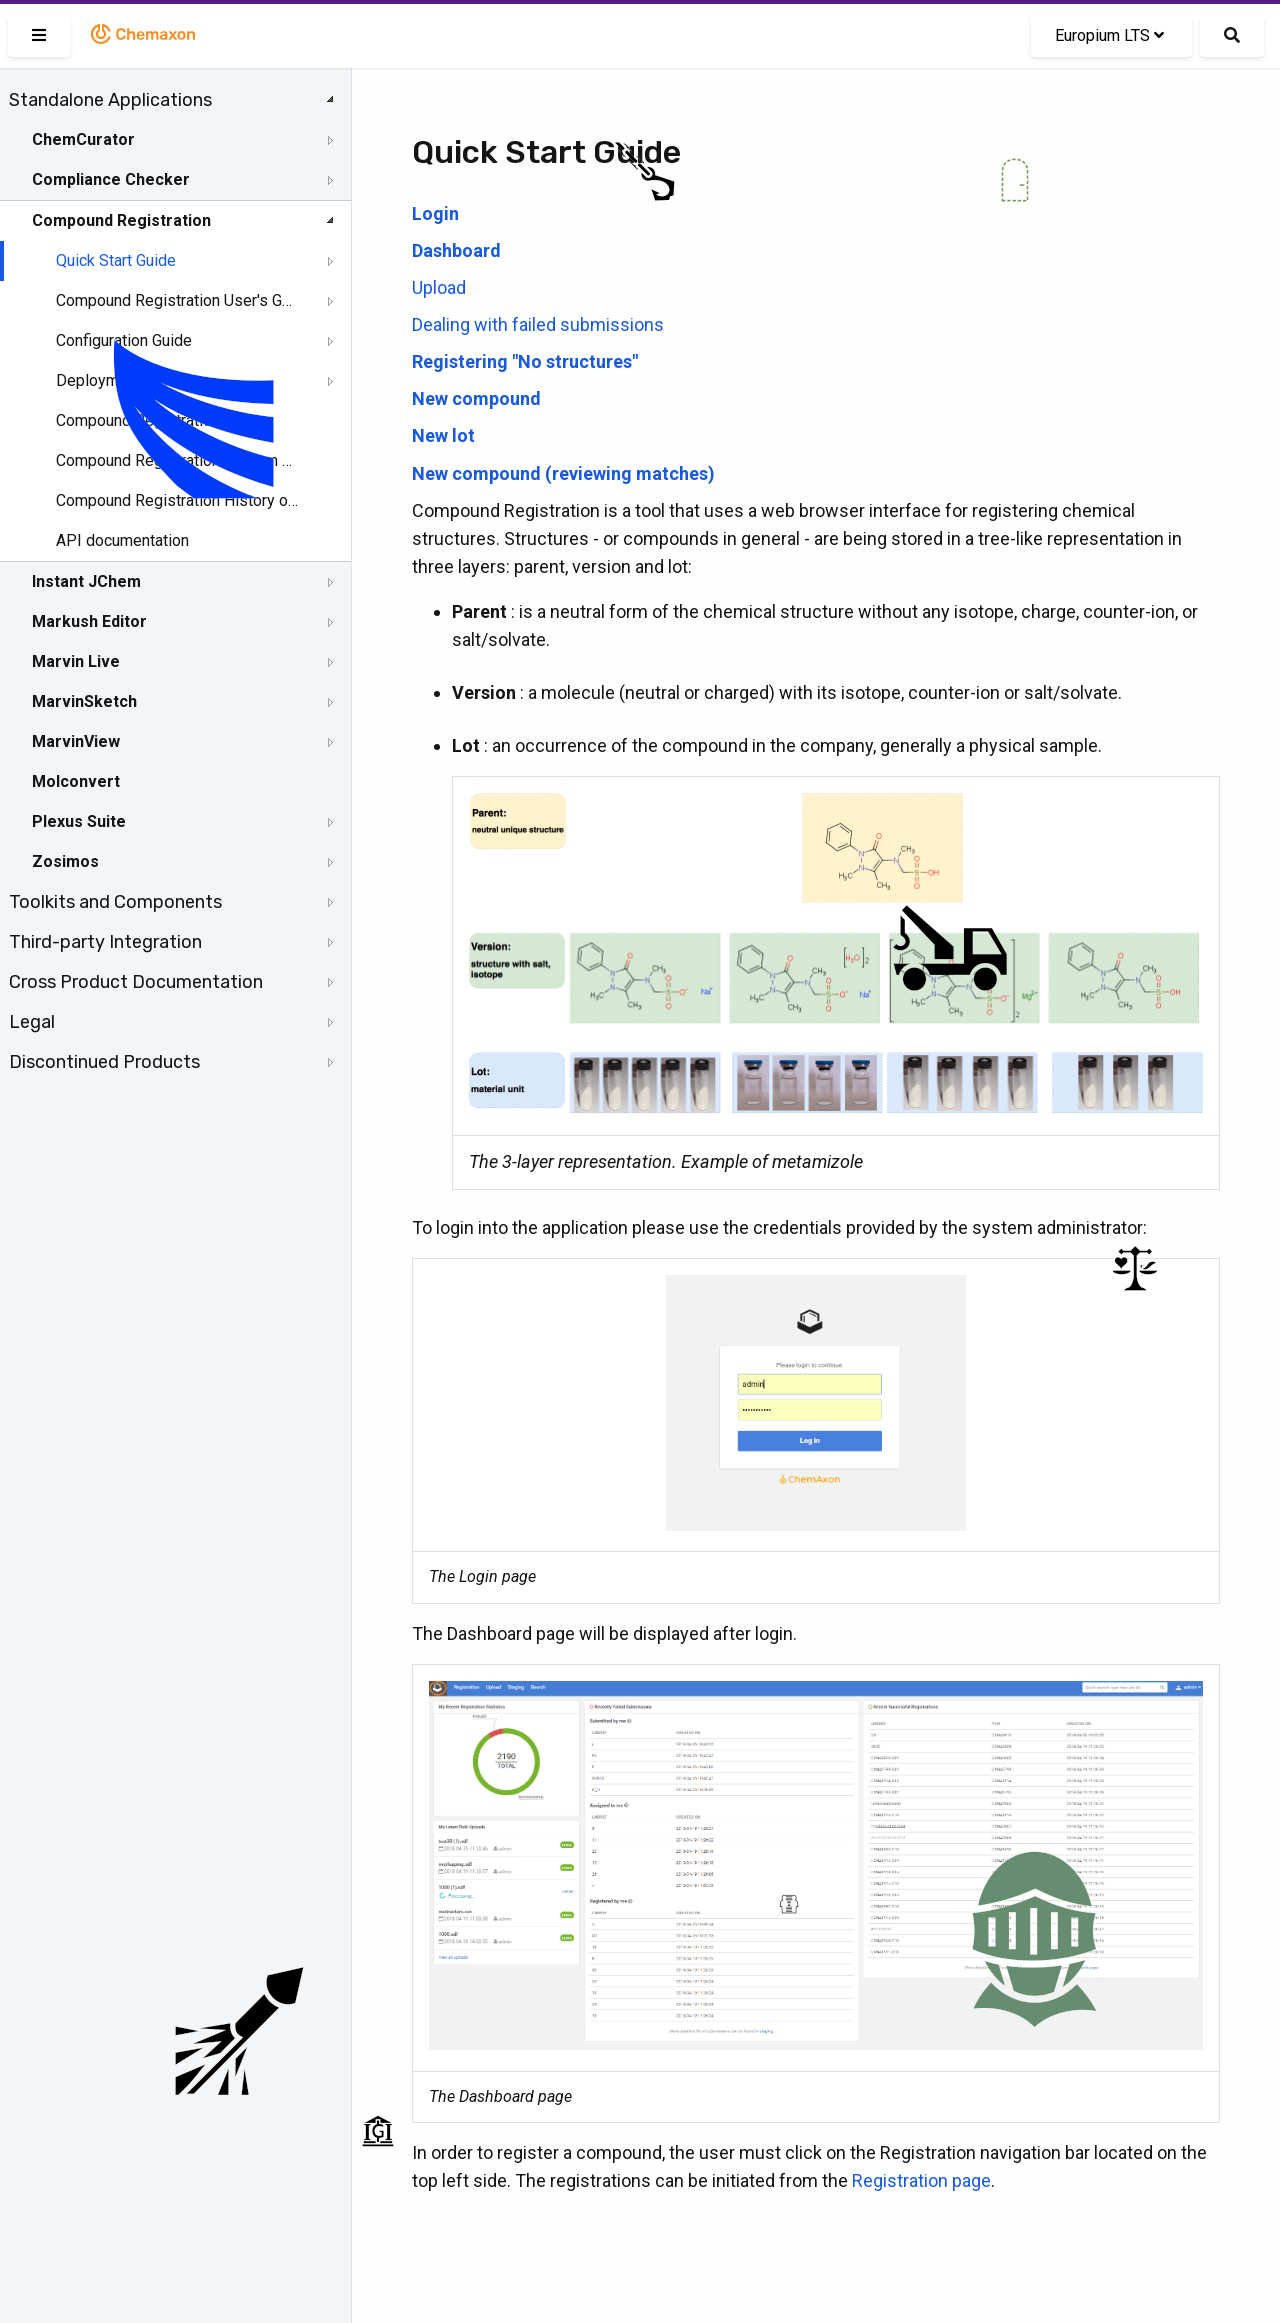  What do you see at coordinates (240, 2029) in the screenshot?
I see `launch celebration or fireworks effect` at bounding box center [240, 2029].